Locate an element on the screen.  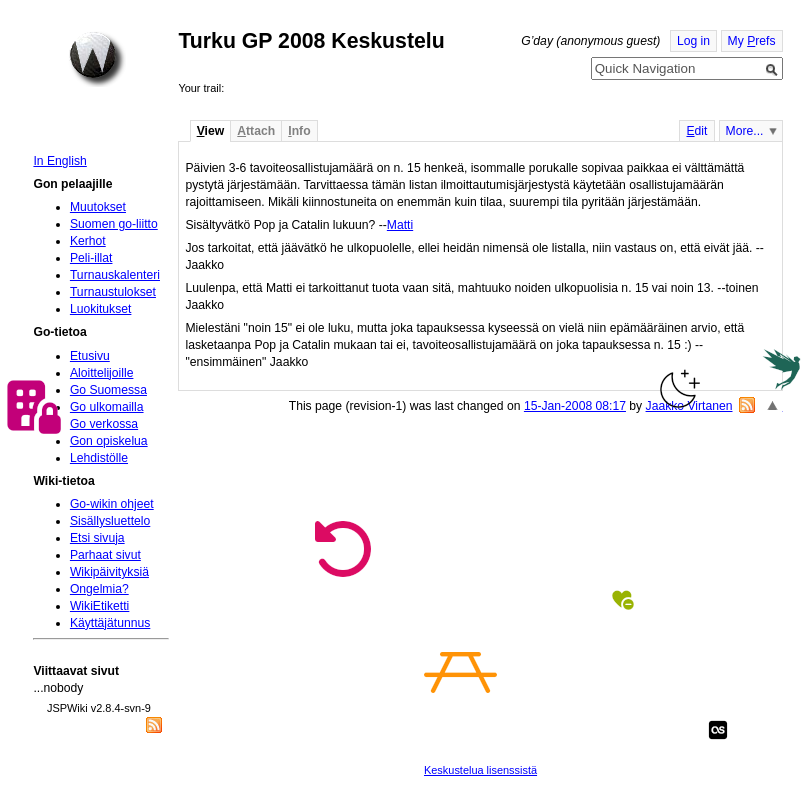
studiovinari brand logo is located at coordinates (781, 369).